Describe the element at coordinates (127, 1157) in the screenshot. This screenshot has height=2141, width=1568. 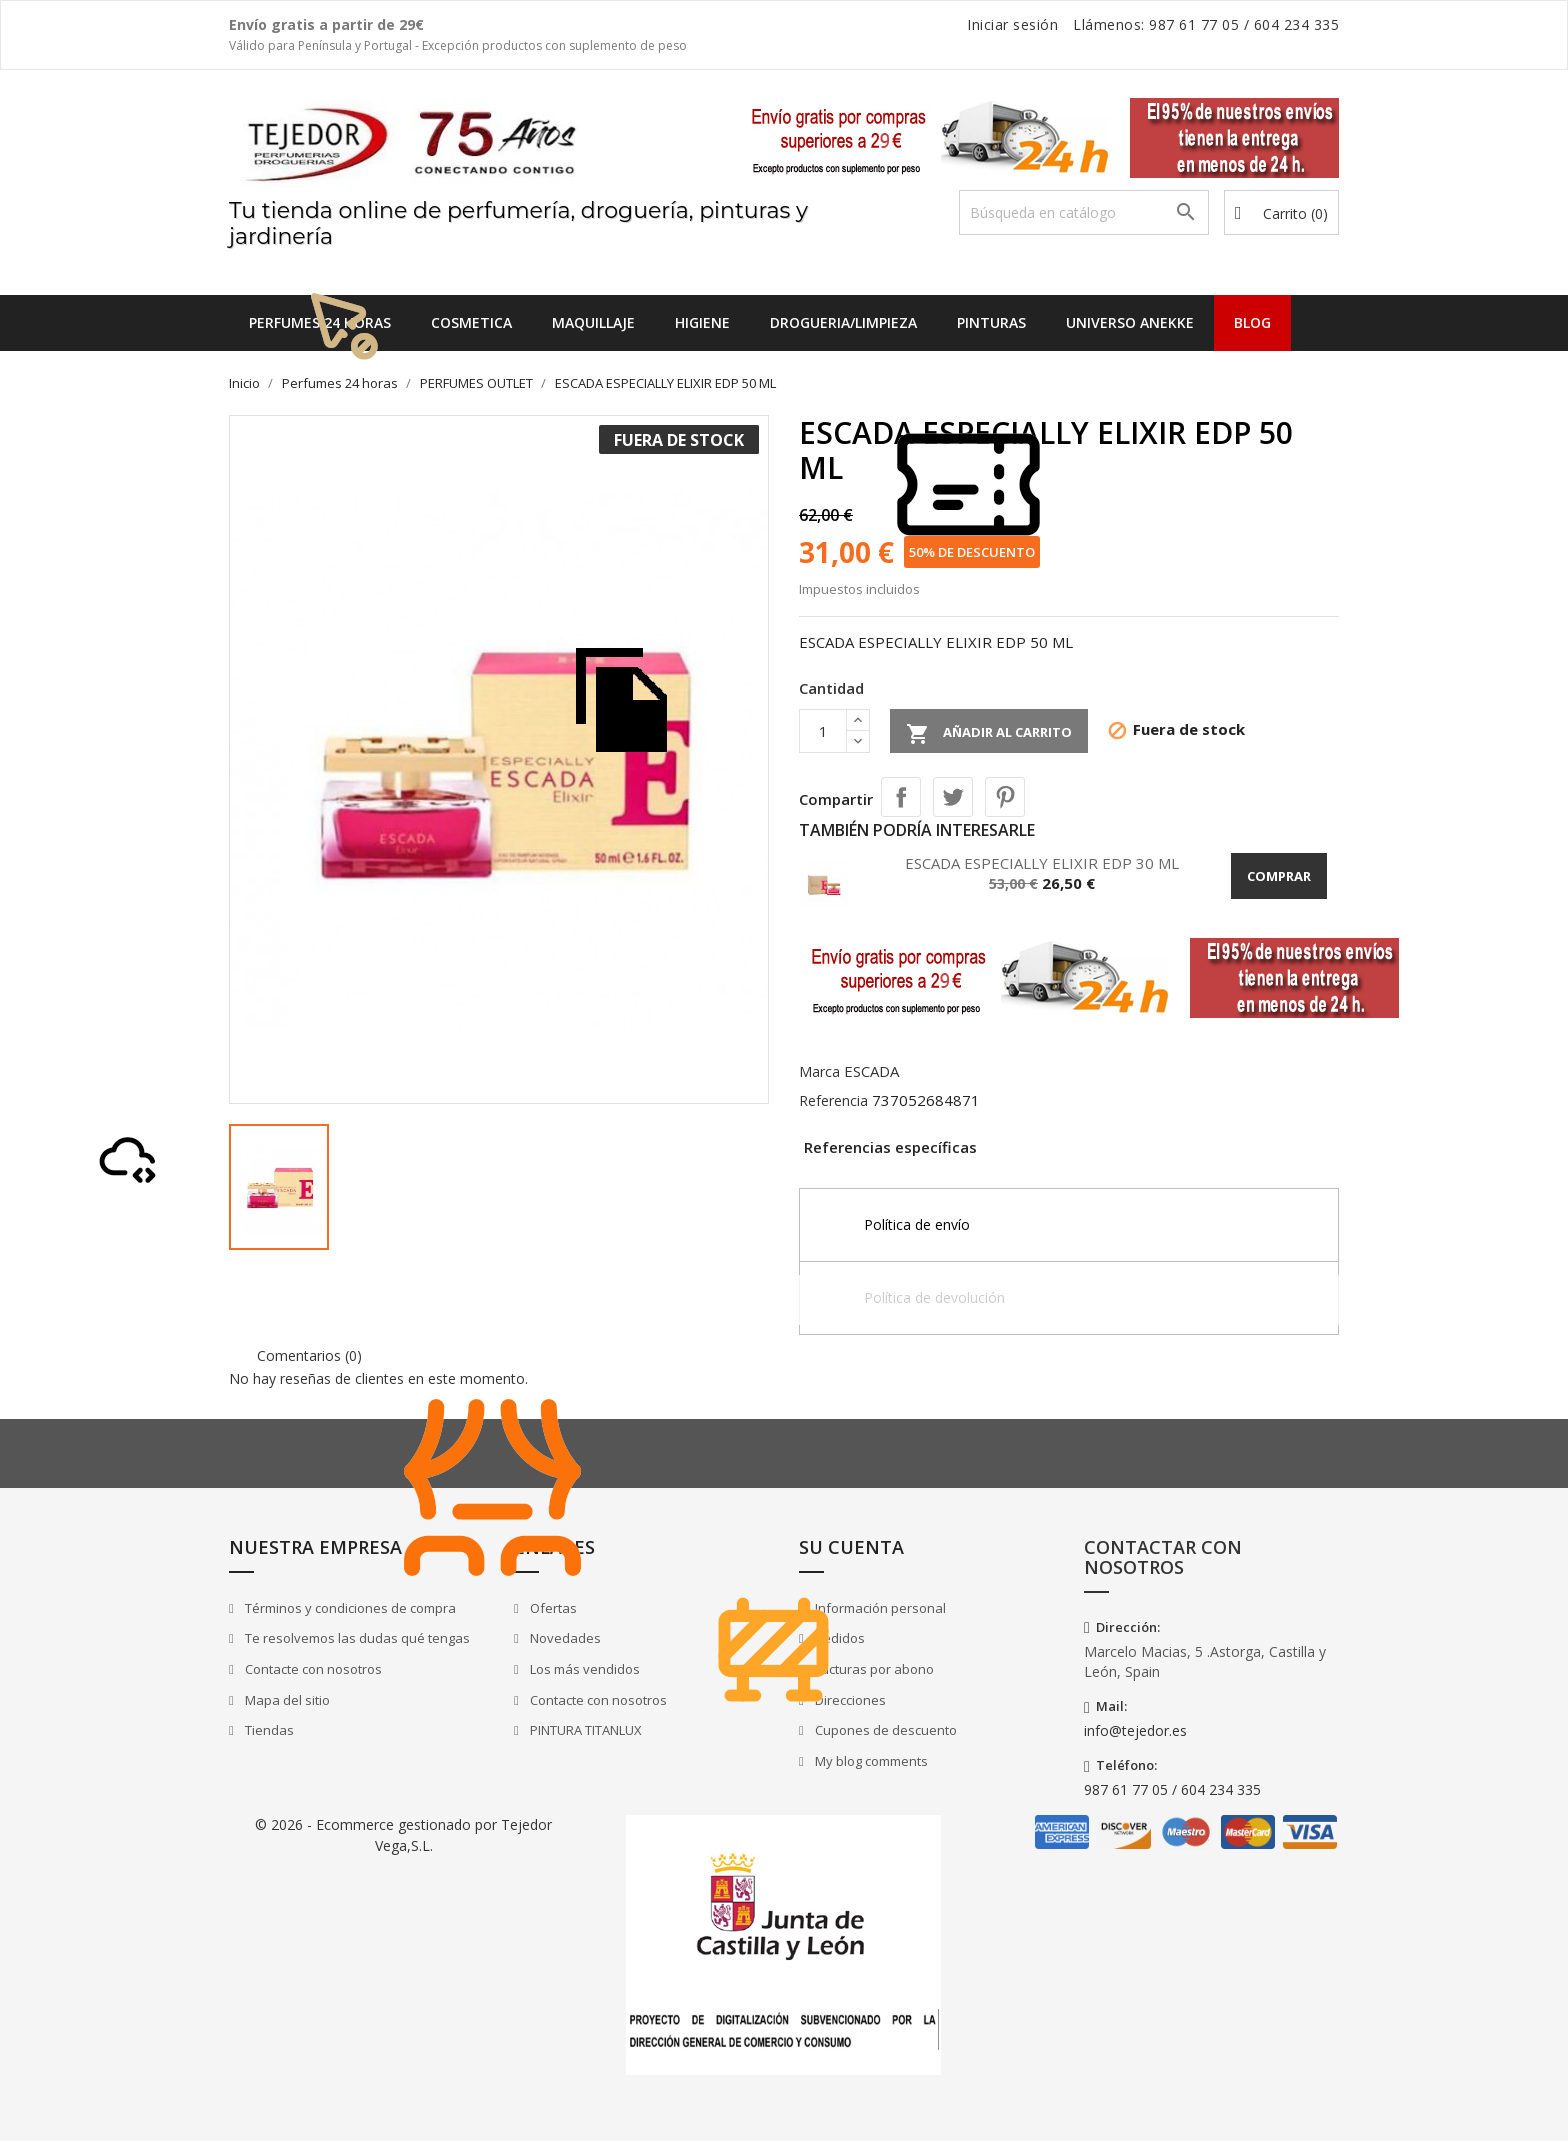
I see `access cloud-based code or development tools` at that location.